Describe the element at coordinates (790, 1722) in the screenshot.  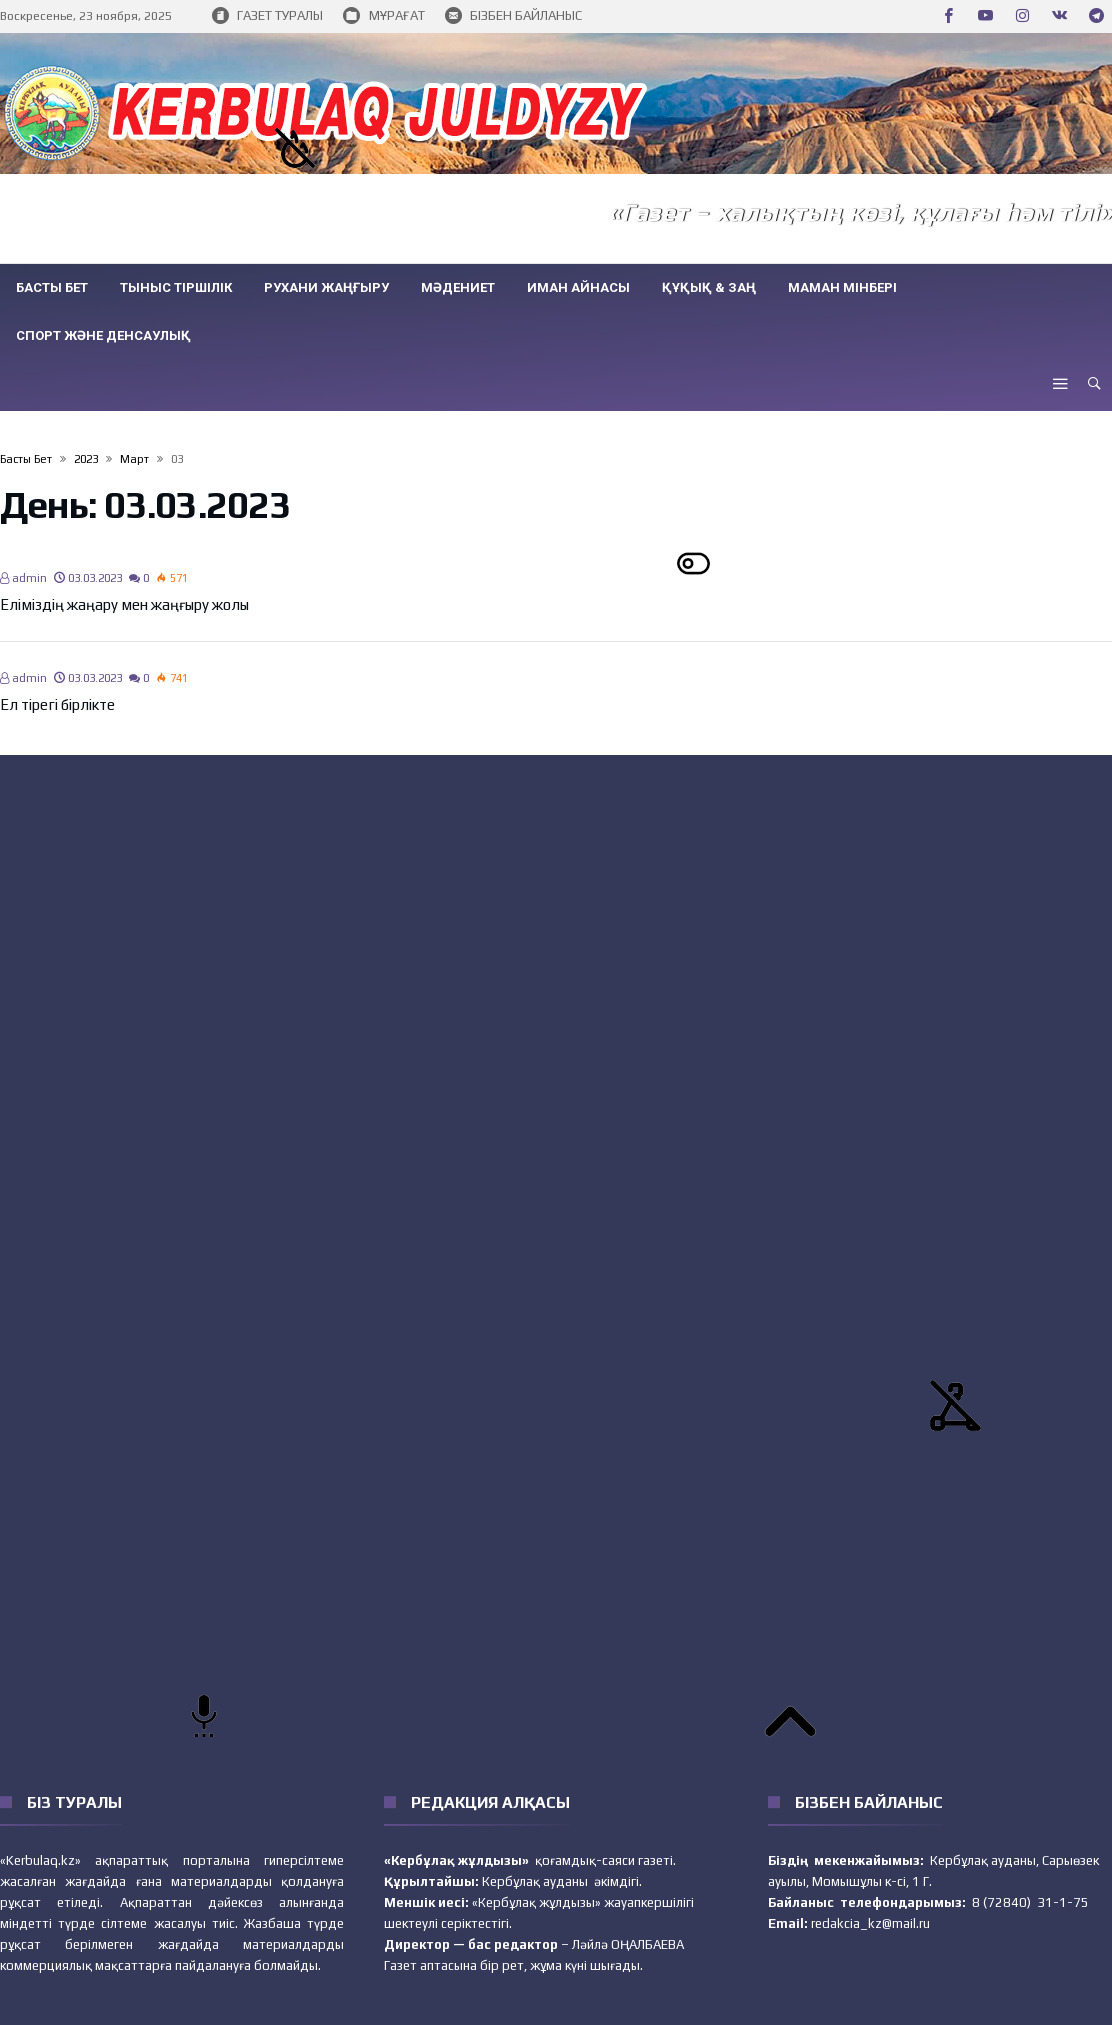
I see `collapse an expanded section` at that location.